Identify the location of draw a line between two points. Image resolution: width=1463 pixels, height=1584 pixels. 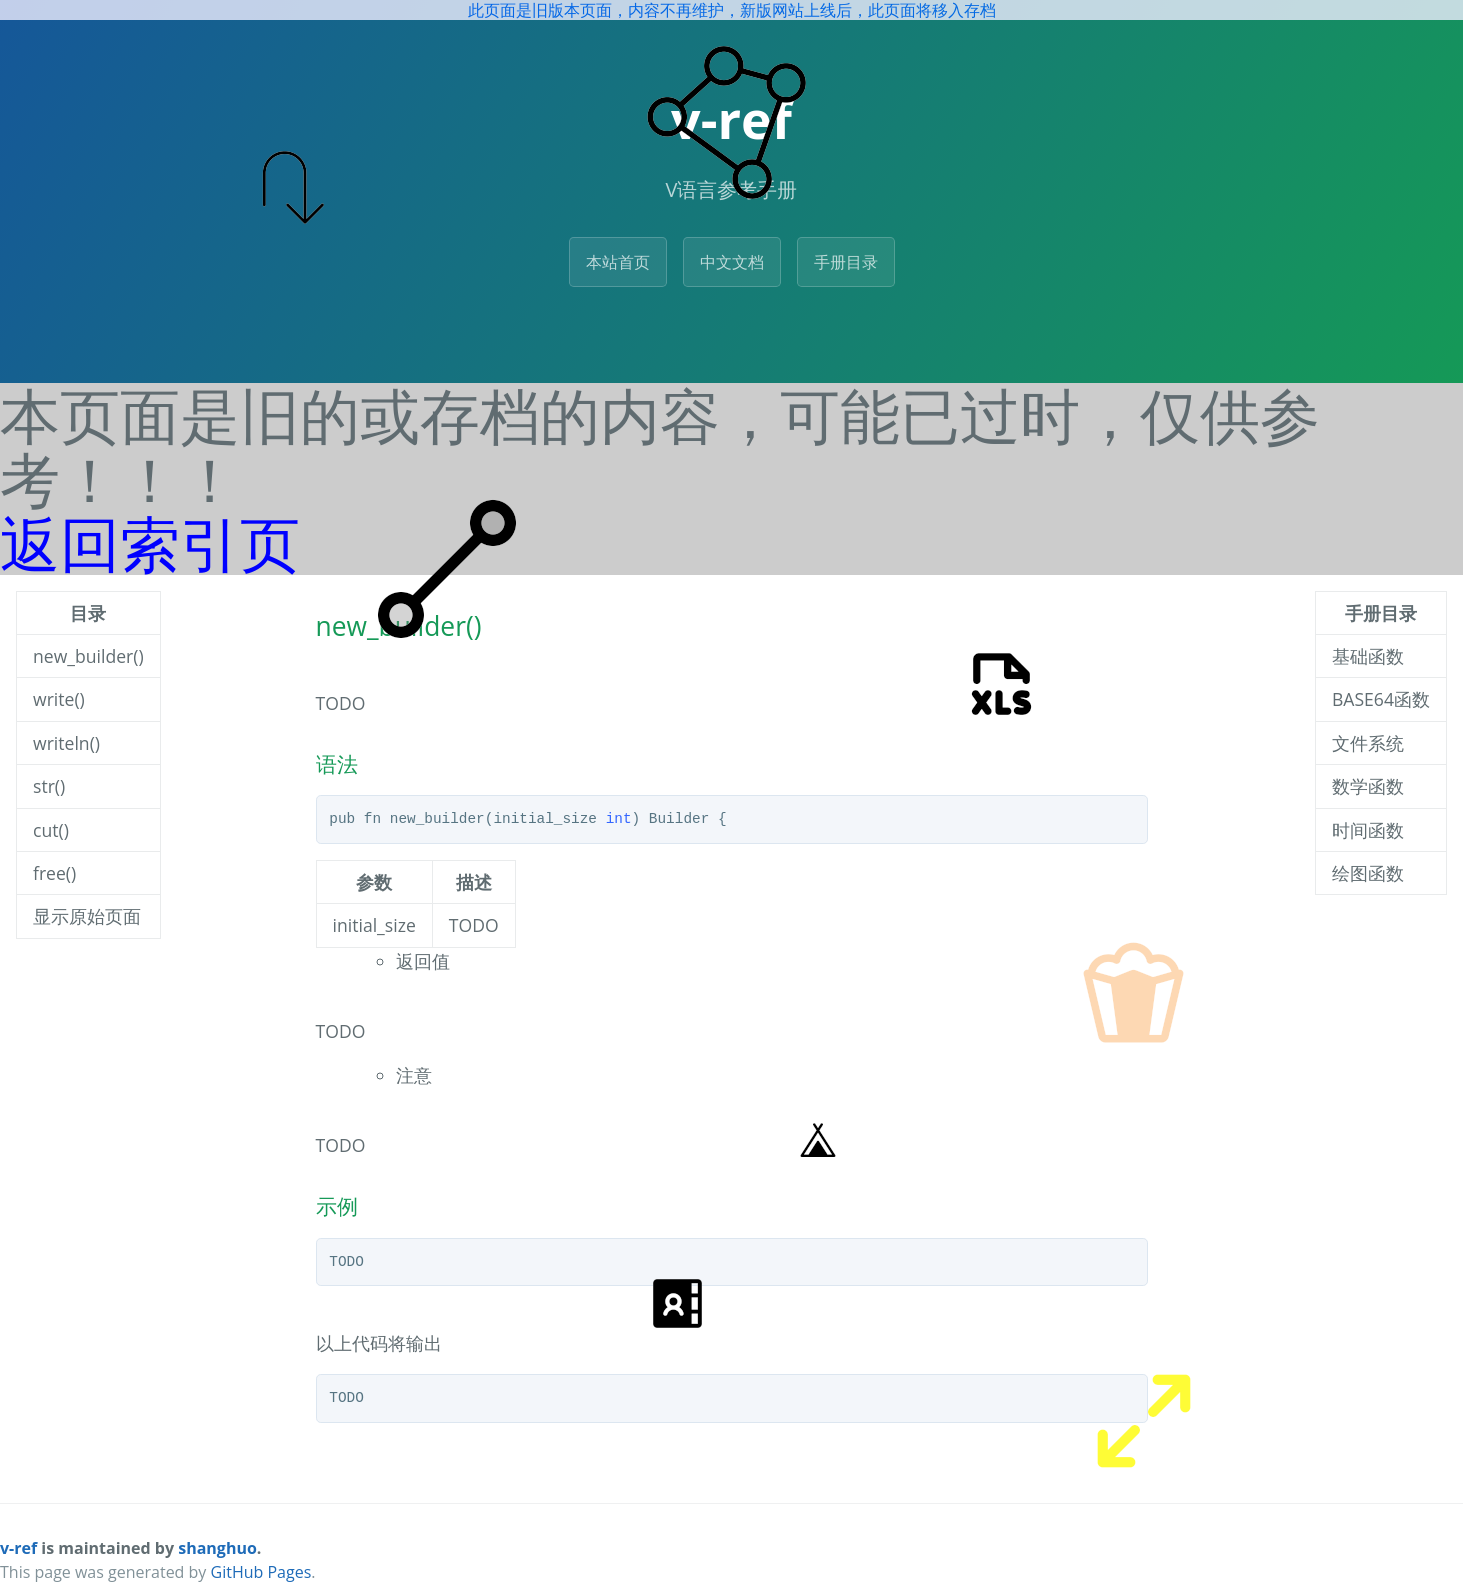
(447, 569).